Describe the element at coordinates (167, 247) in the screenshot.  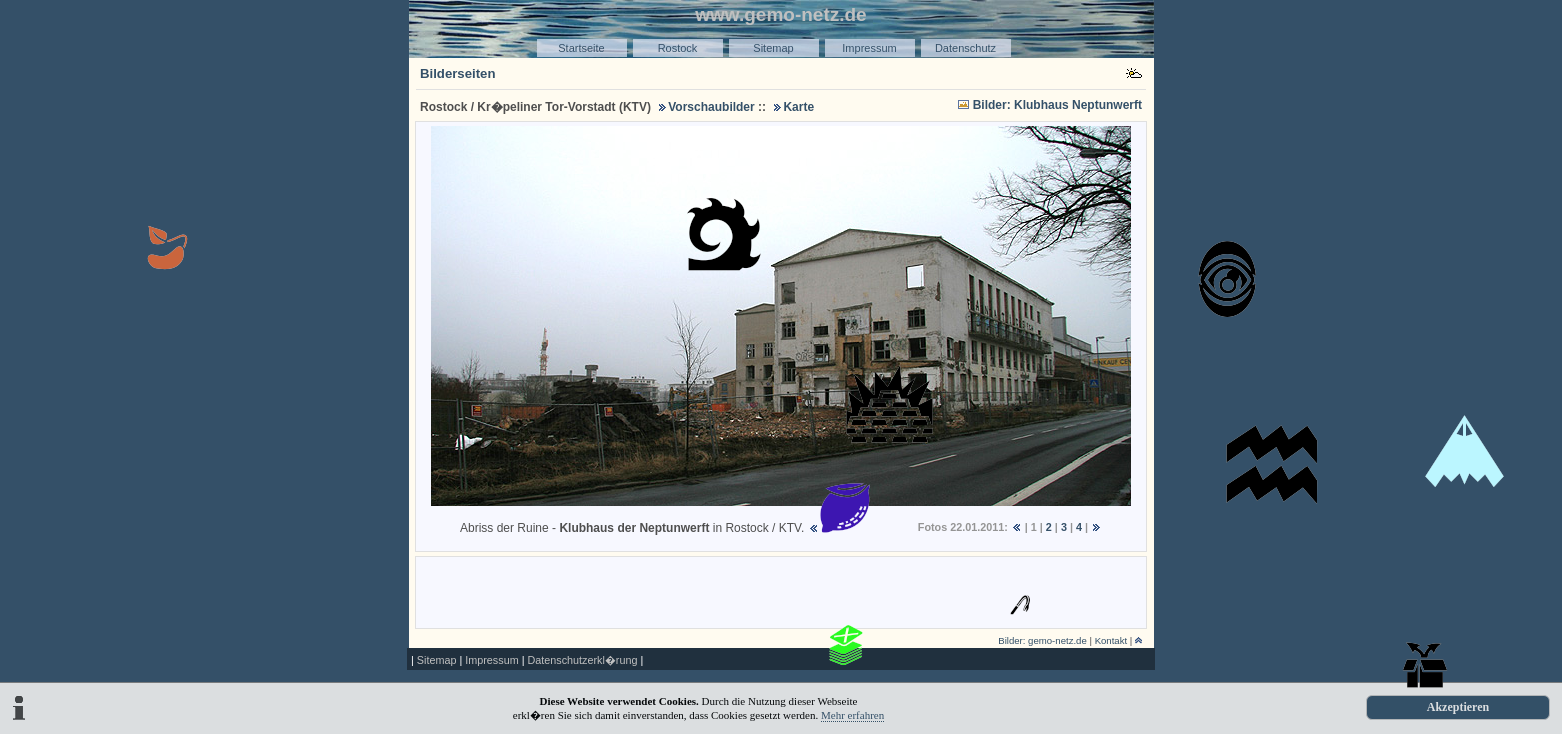
I see `plant a seed in your garden` at that location.